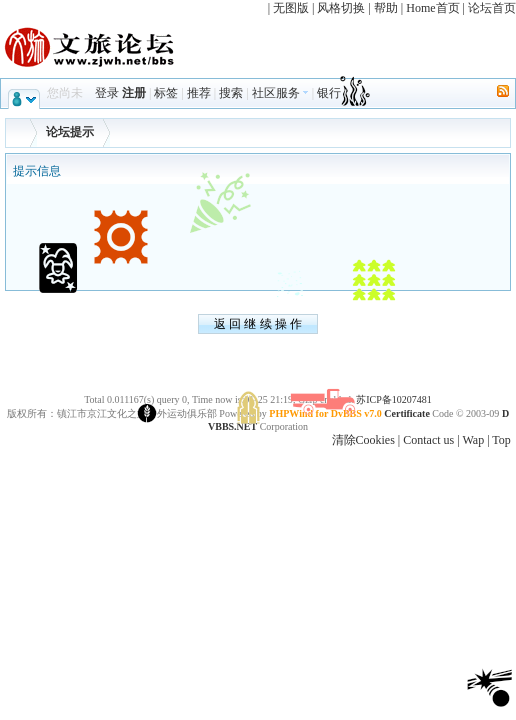 This screenshot has width=516, height=720. What do you see at coordinates (248, 407) in the screenshot?
I see `enter a palace or themed location` at bounding box center [248, 407].